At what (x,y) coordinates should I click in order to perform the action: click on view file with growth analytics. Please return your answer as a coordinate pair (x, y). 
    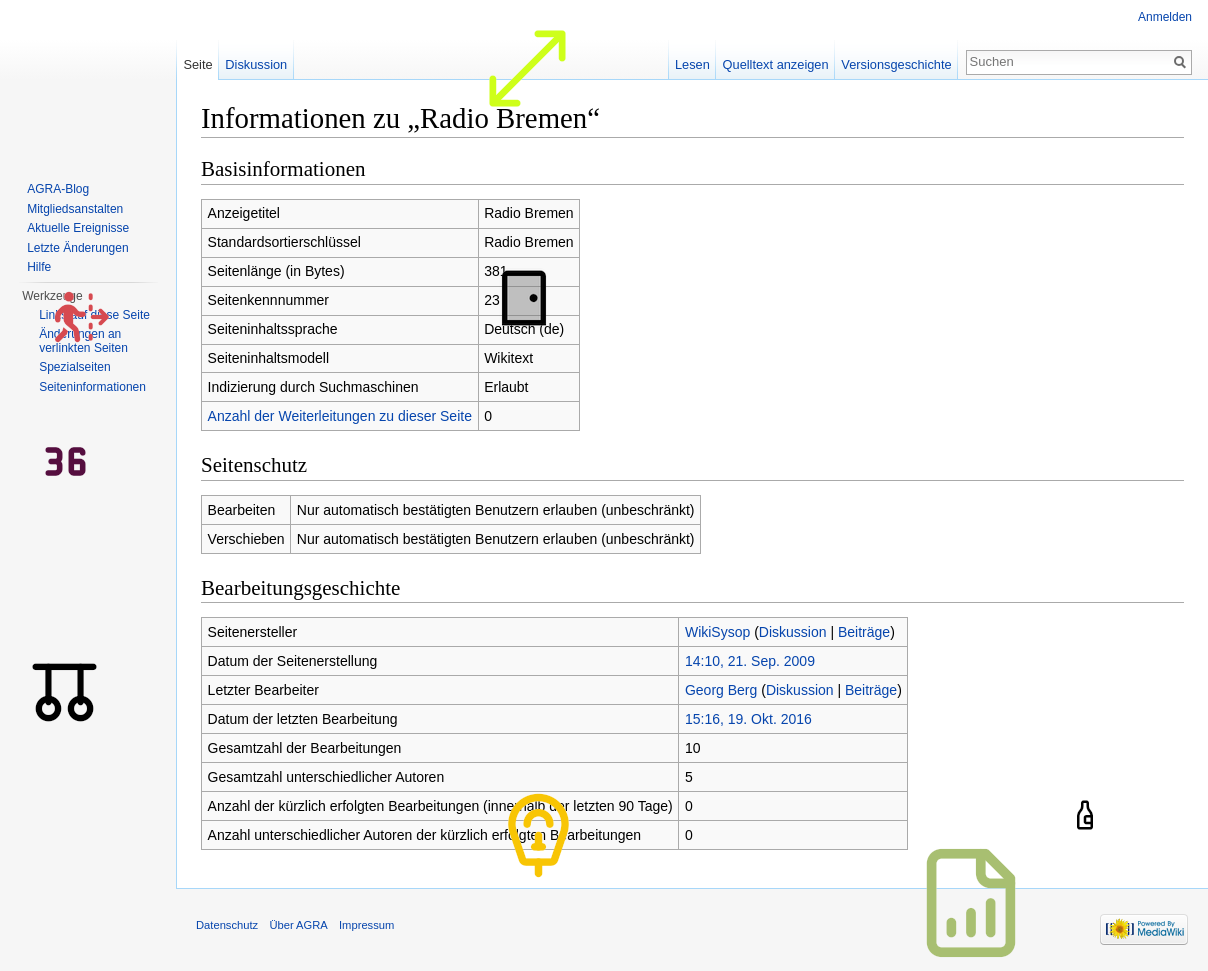
    Looking at the image, I should click on (971, 903).